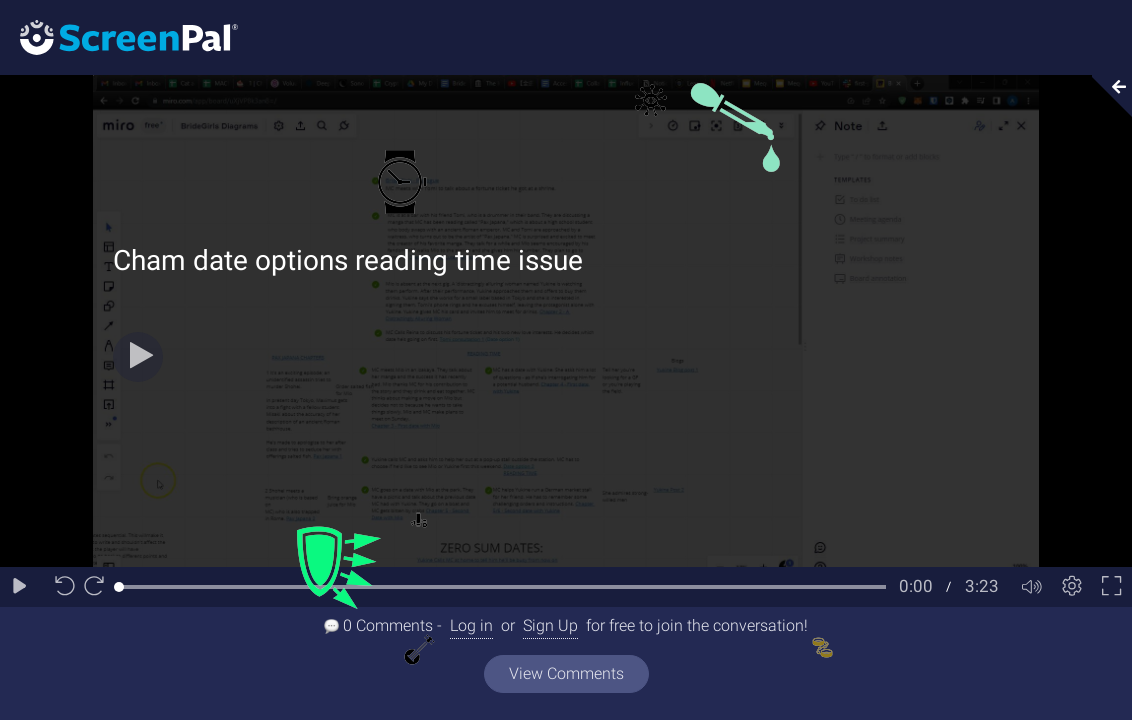 This screenshot has width=1132, height=720. Describe the element at coordinates (822, 647) in the screenshot. I see `indicates a prisoner or captive character status` at that location.